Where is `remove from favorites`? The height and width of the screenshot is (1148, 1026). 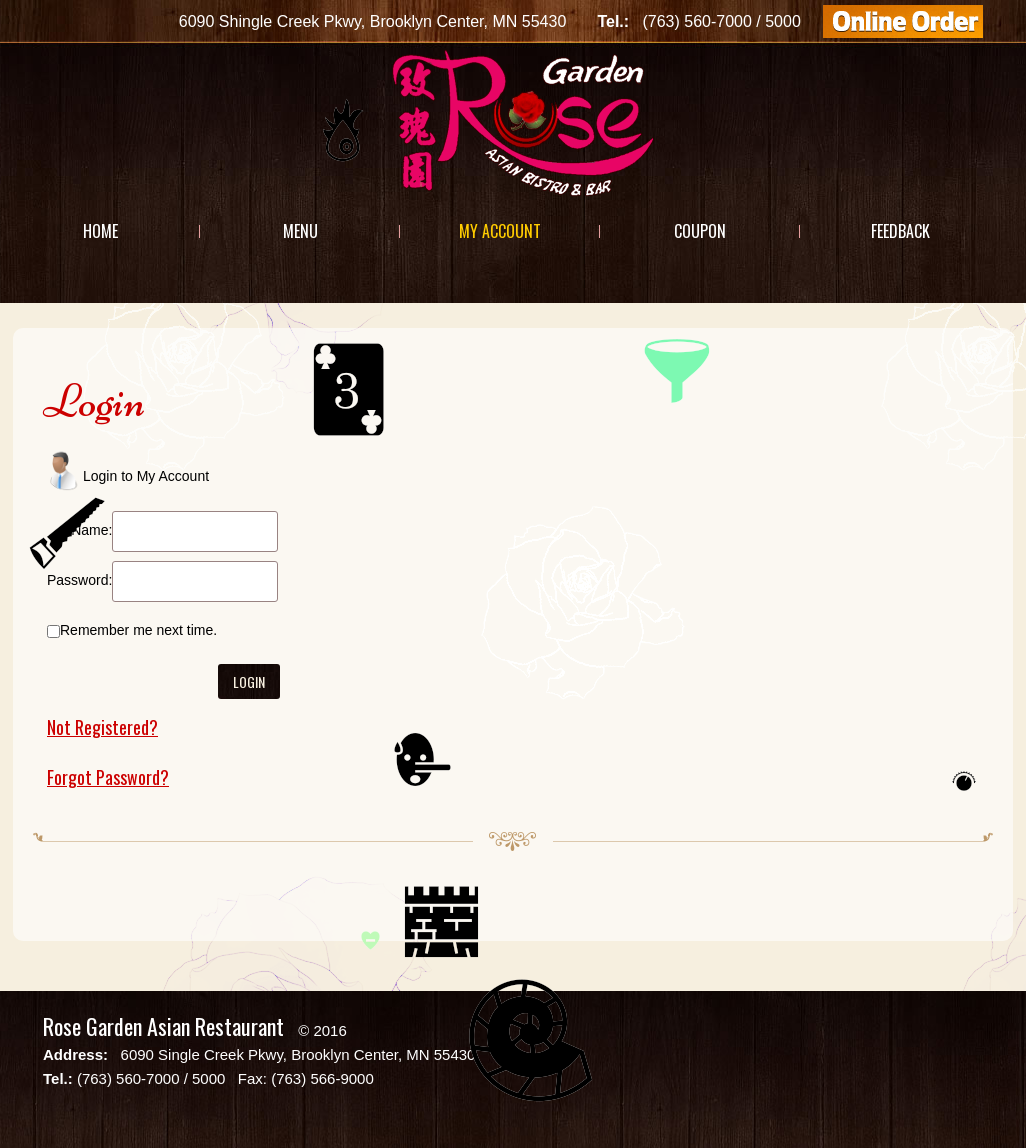 remove from favorites is located at coordinates (370, 940).